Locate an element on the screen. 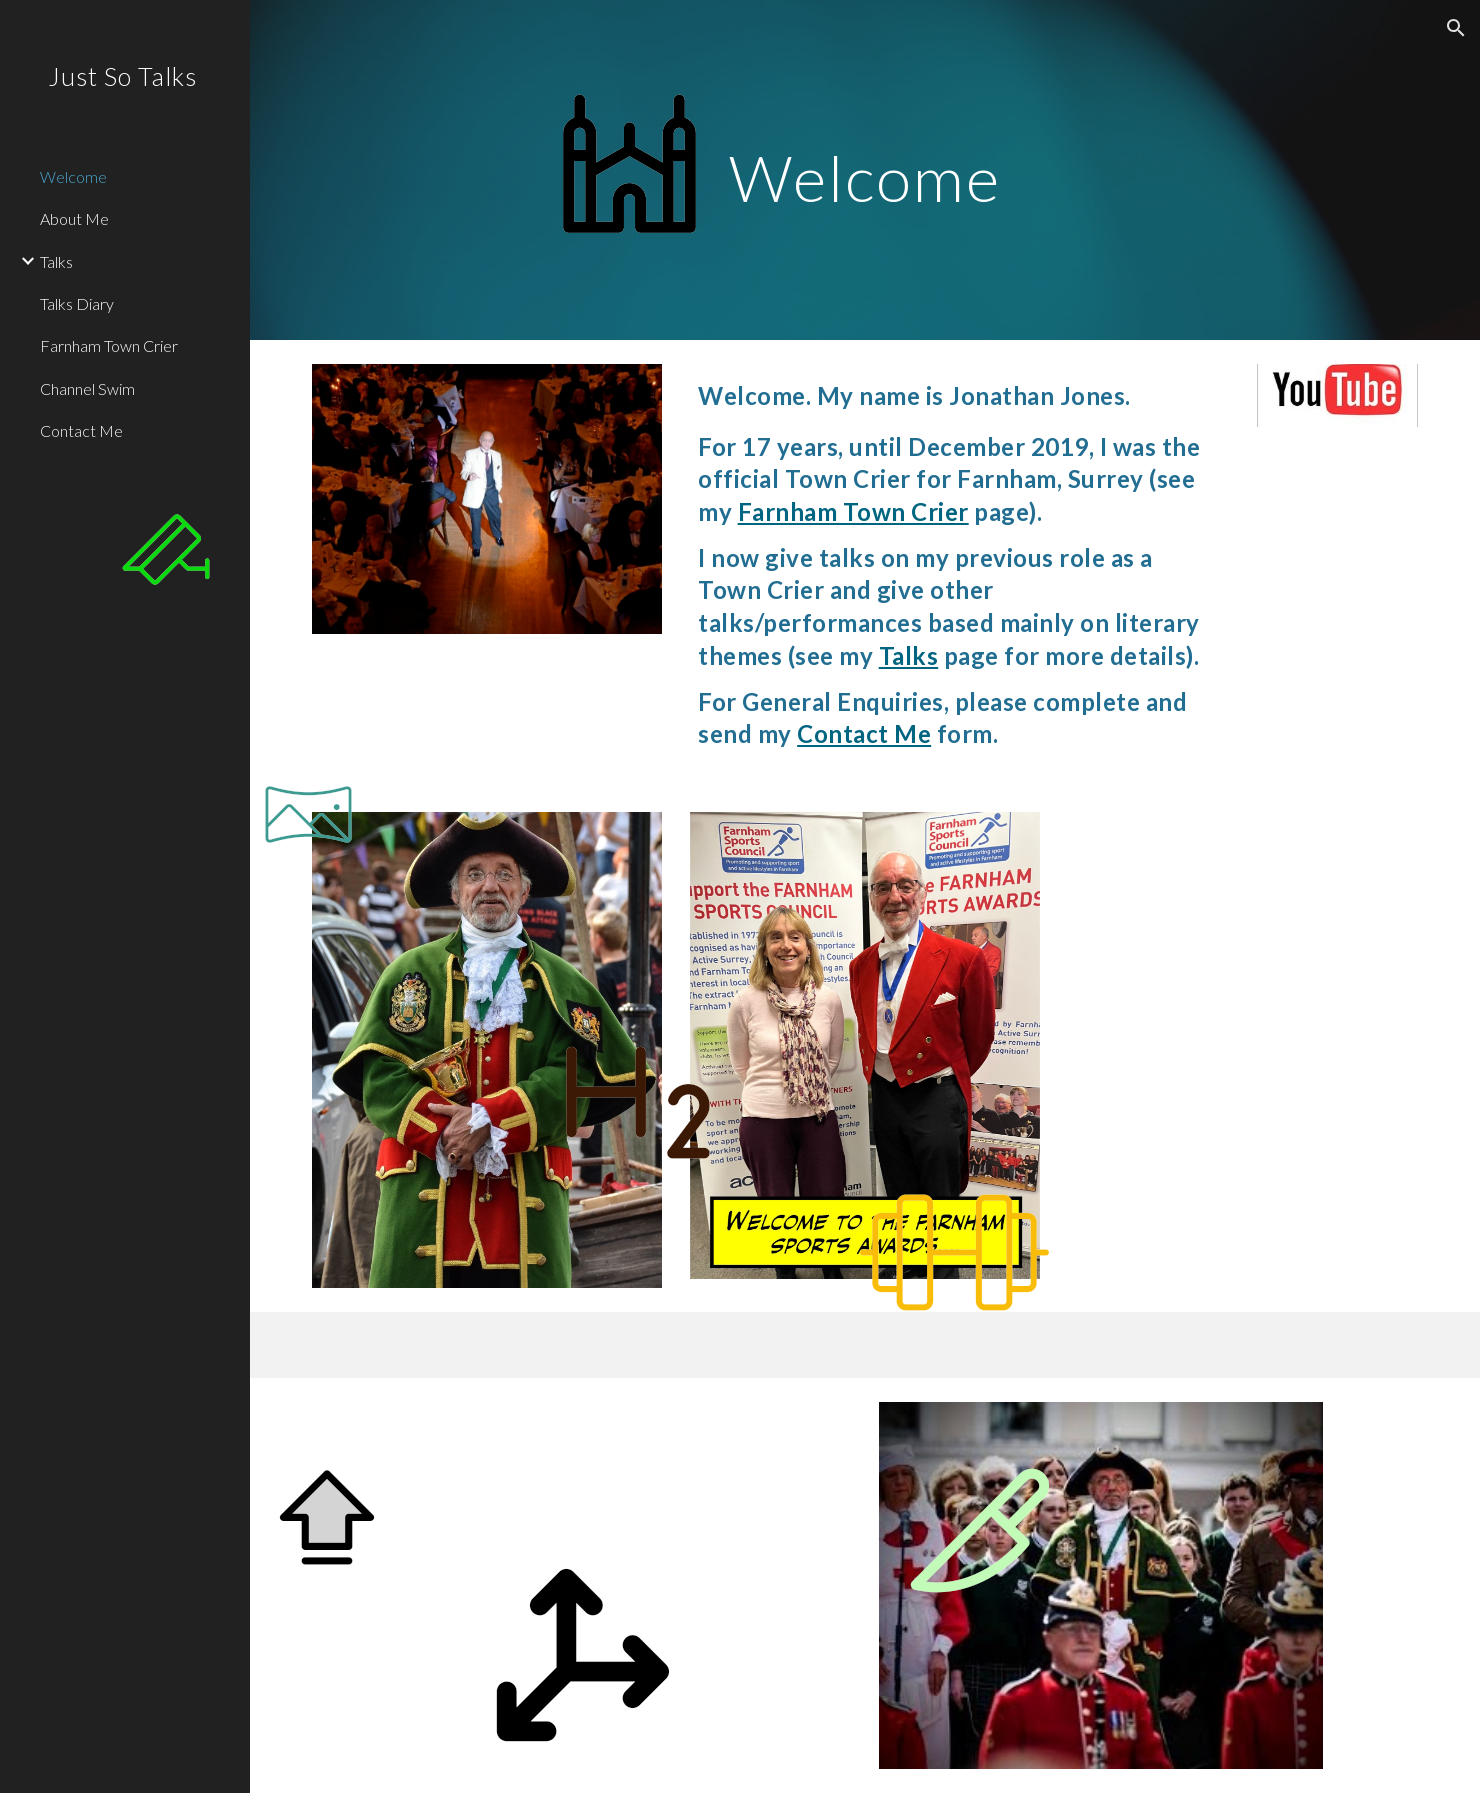  upload a file or document is located at coordinates (327, 1521).